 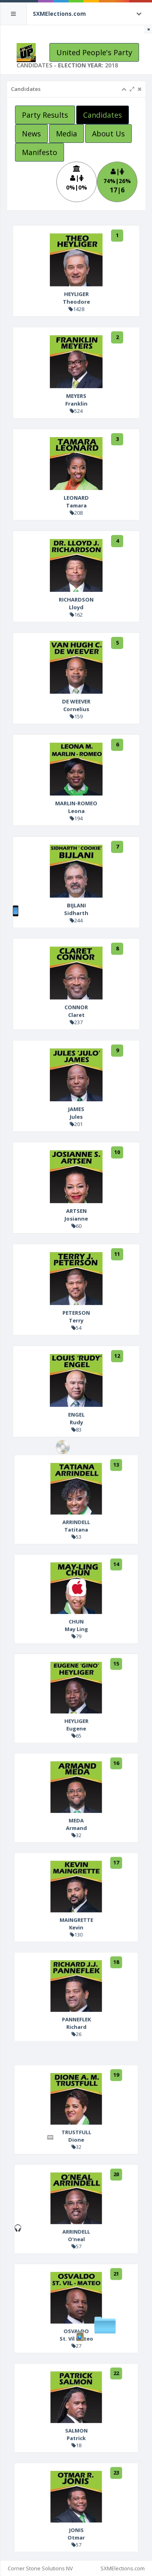 What do you see at coordinates (63, 1447) in the screenshot?
I see `indicates a blank DVD-R disc ready for burning` at bounding box center [63, 1447].